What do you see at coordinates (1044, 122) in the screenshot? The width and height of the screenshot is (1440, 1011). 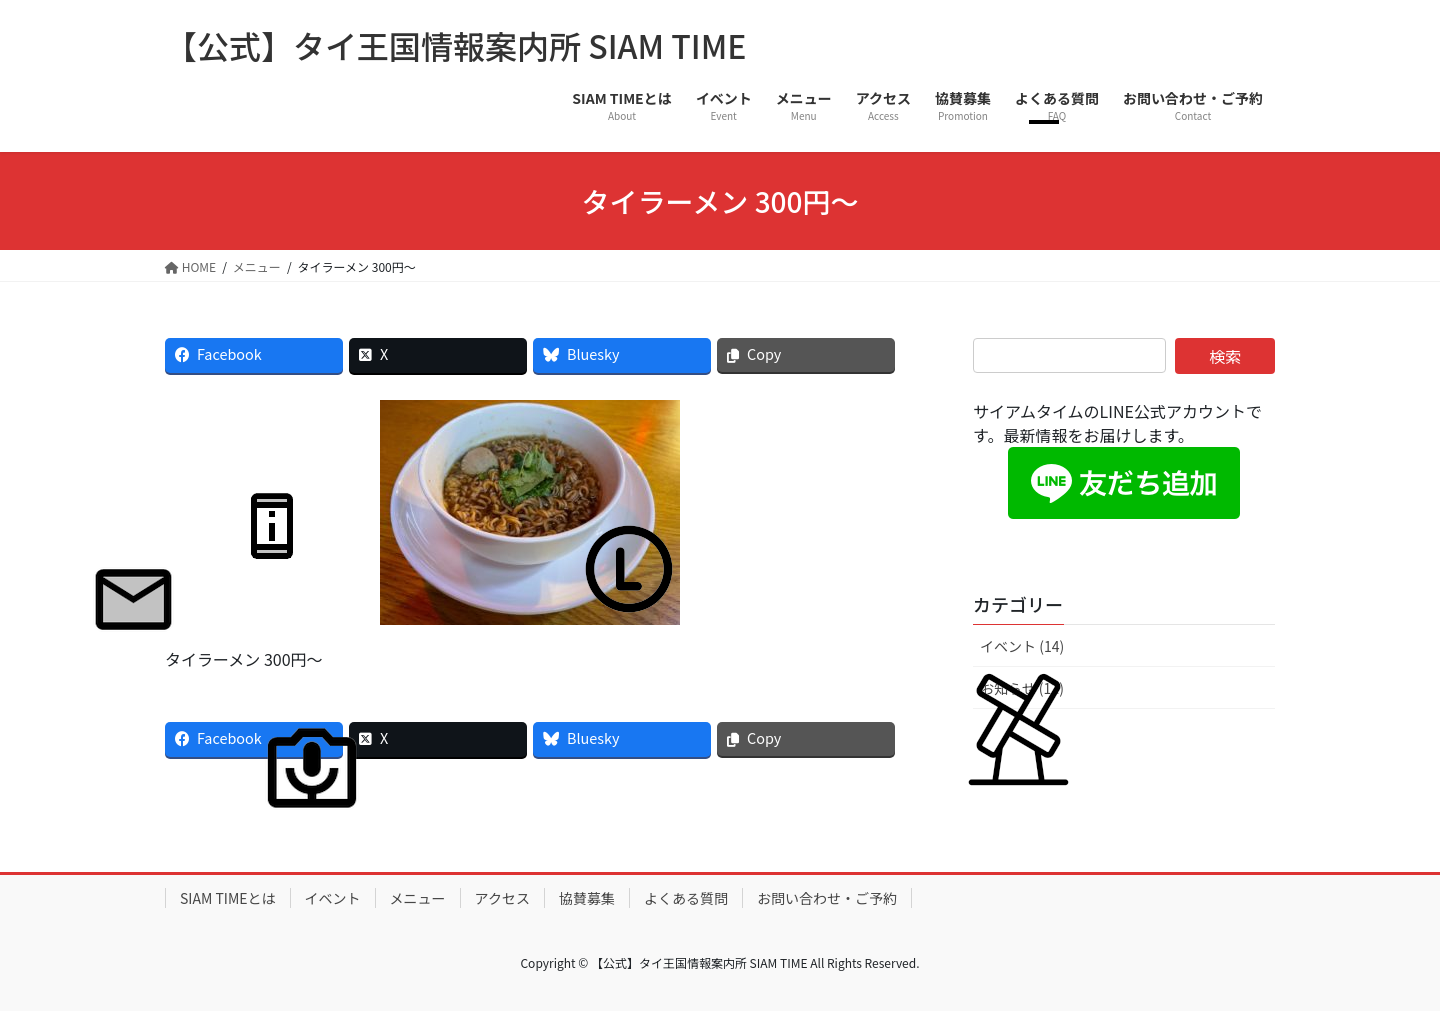 I see `remove an item from a list` at bounding box center [1044, 122].